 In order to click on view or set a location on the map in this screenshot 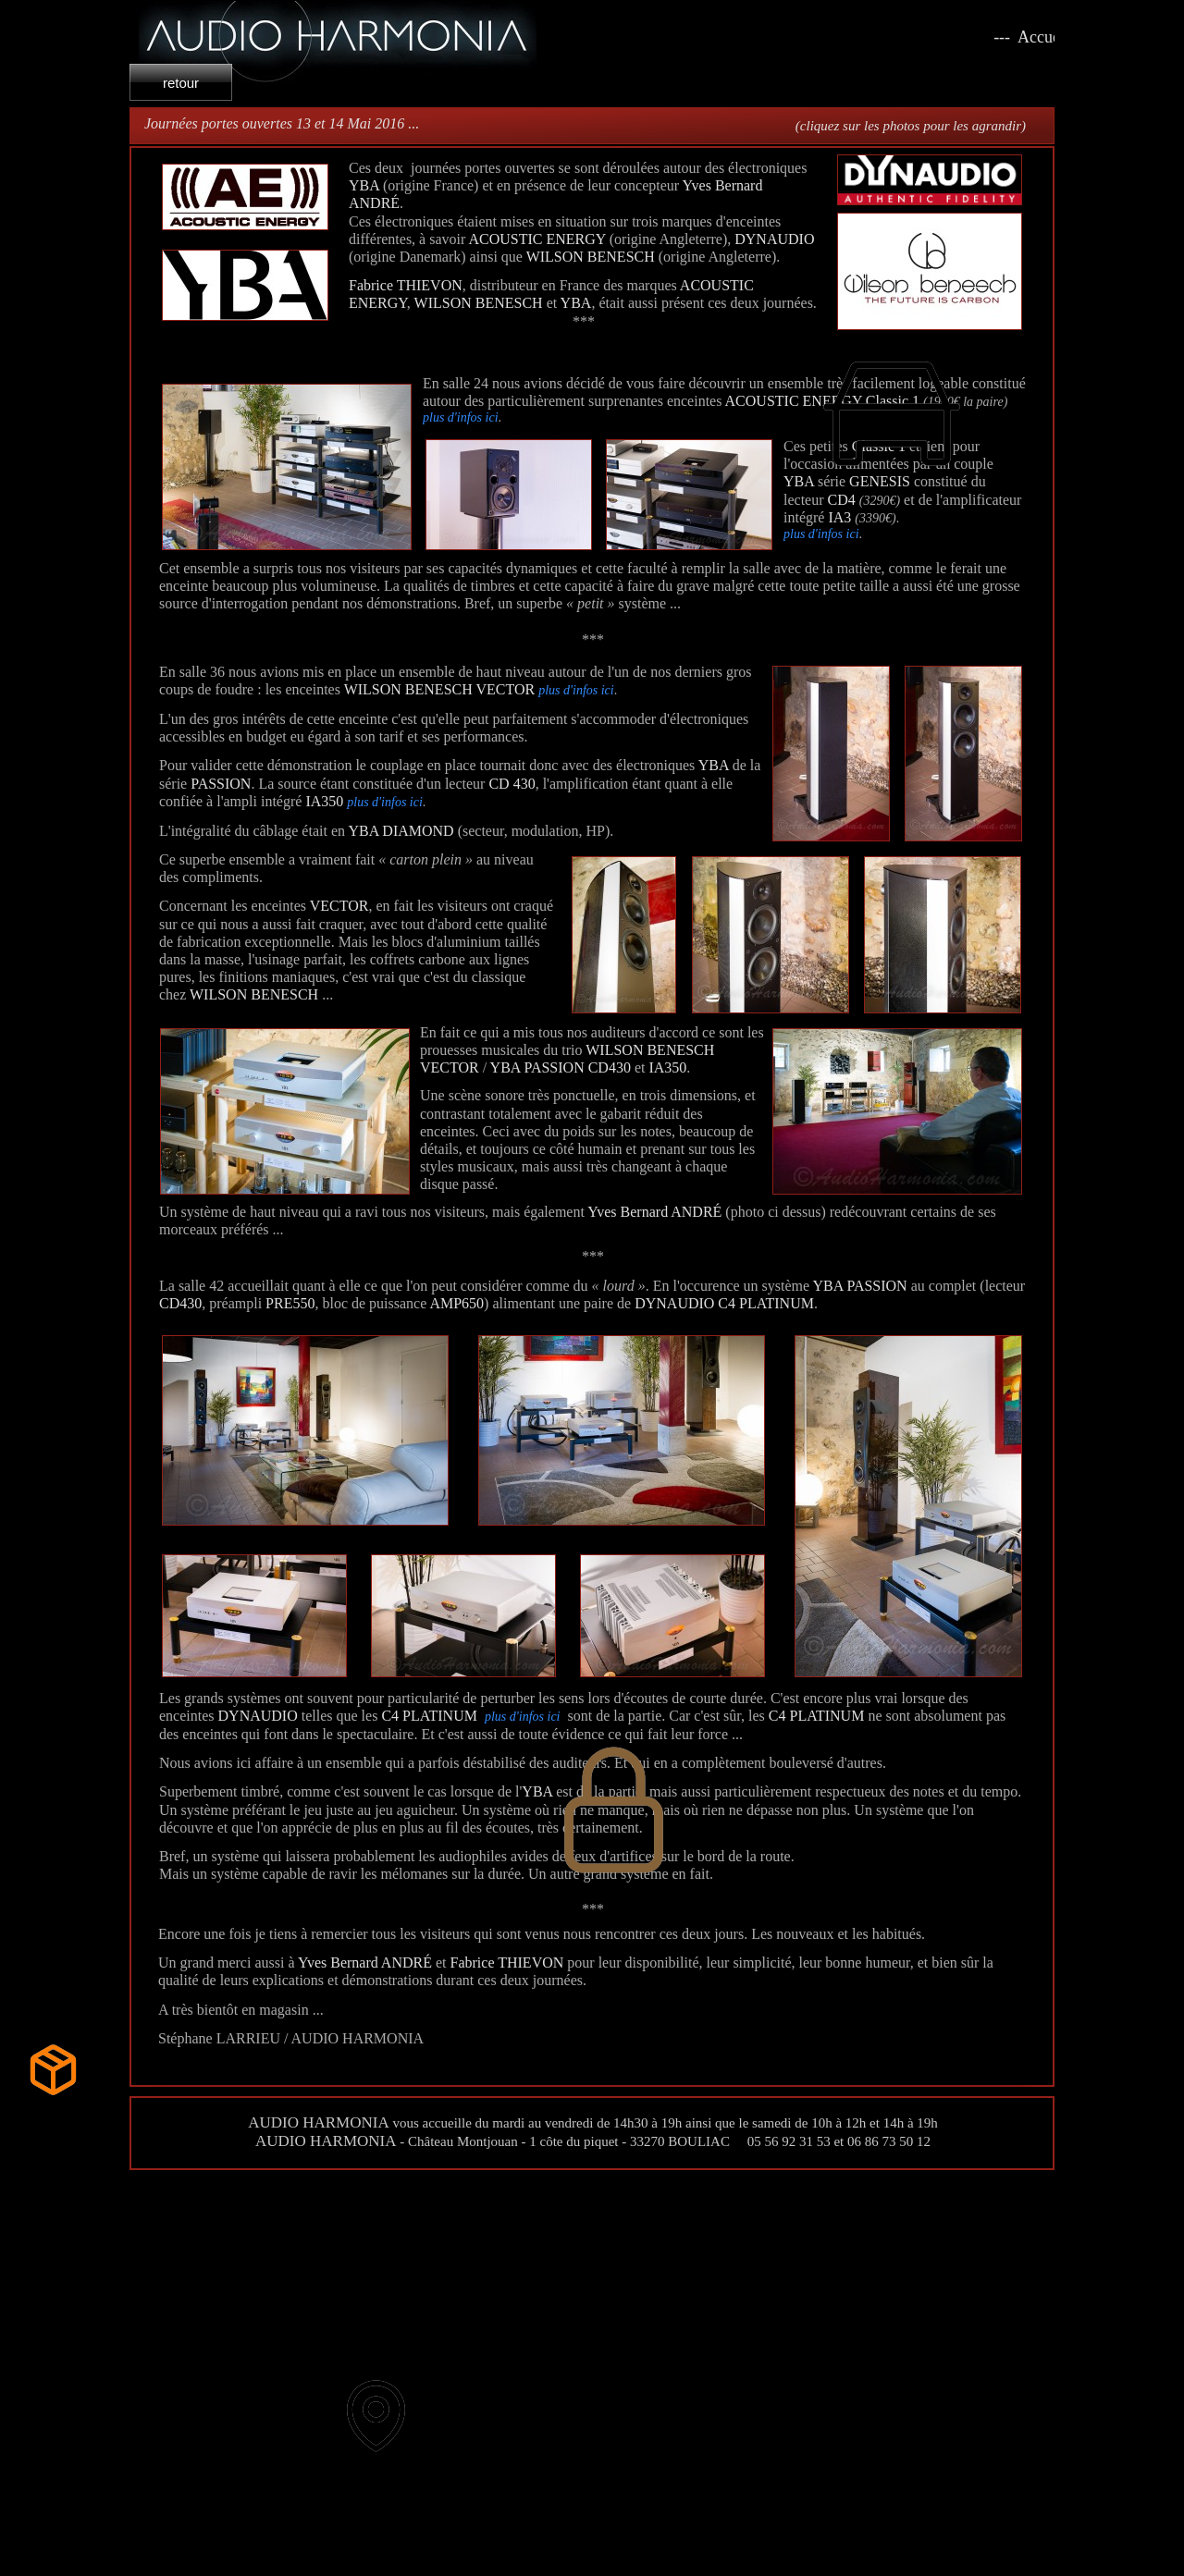, I will do `click(376, 2414)`.